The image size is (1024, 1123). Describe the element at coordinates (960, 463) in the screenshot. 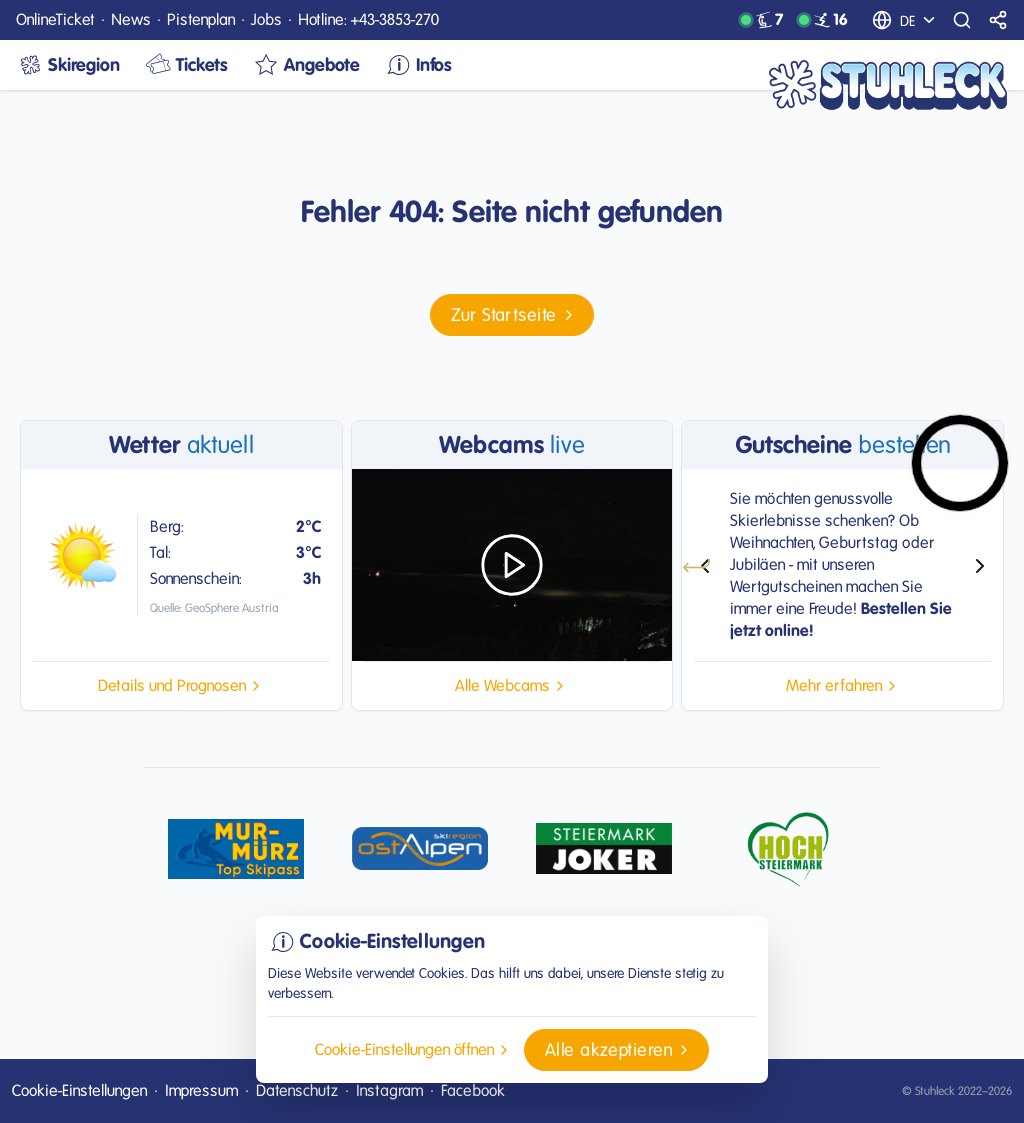

I see `unselected radio button or toggle option` at that location.